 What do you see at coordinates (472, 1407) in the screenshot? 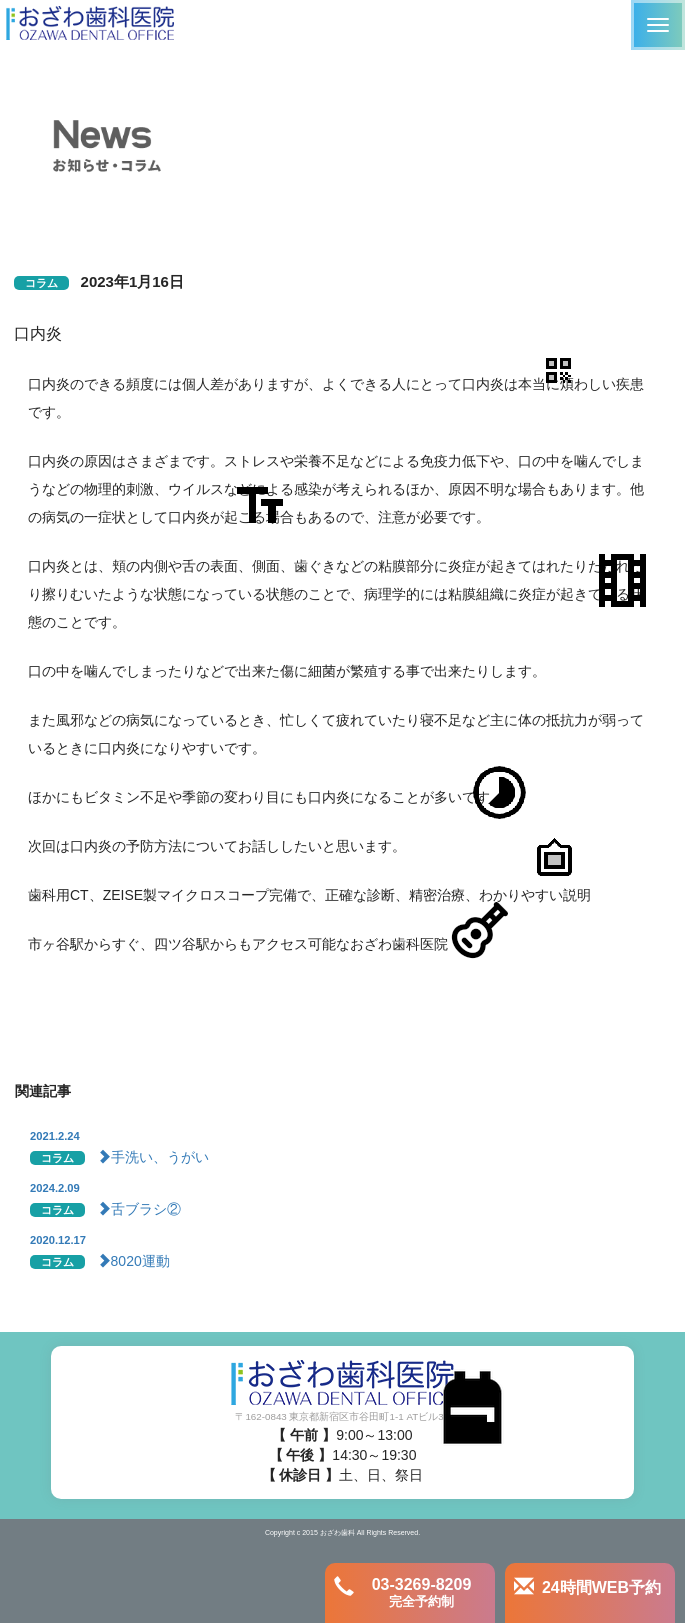
I see `access your backpack or stored items` at bounding box center [472, 1407].